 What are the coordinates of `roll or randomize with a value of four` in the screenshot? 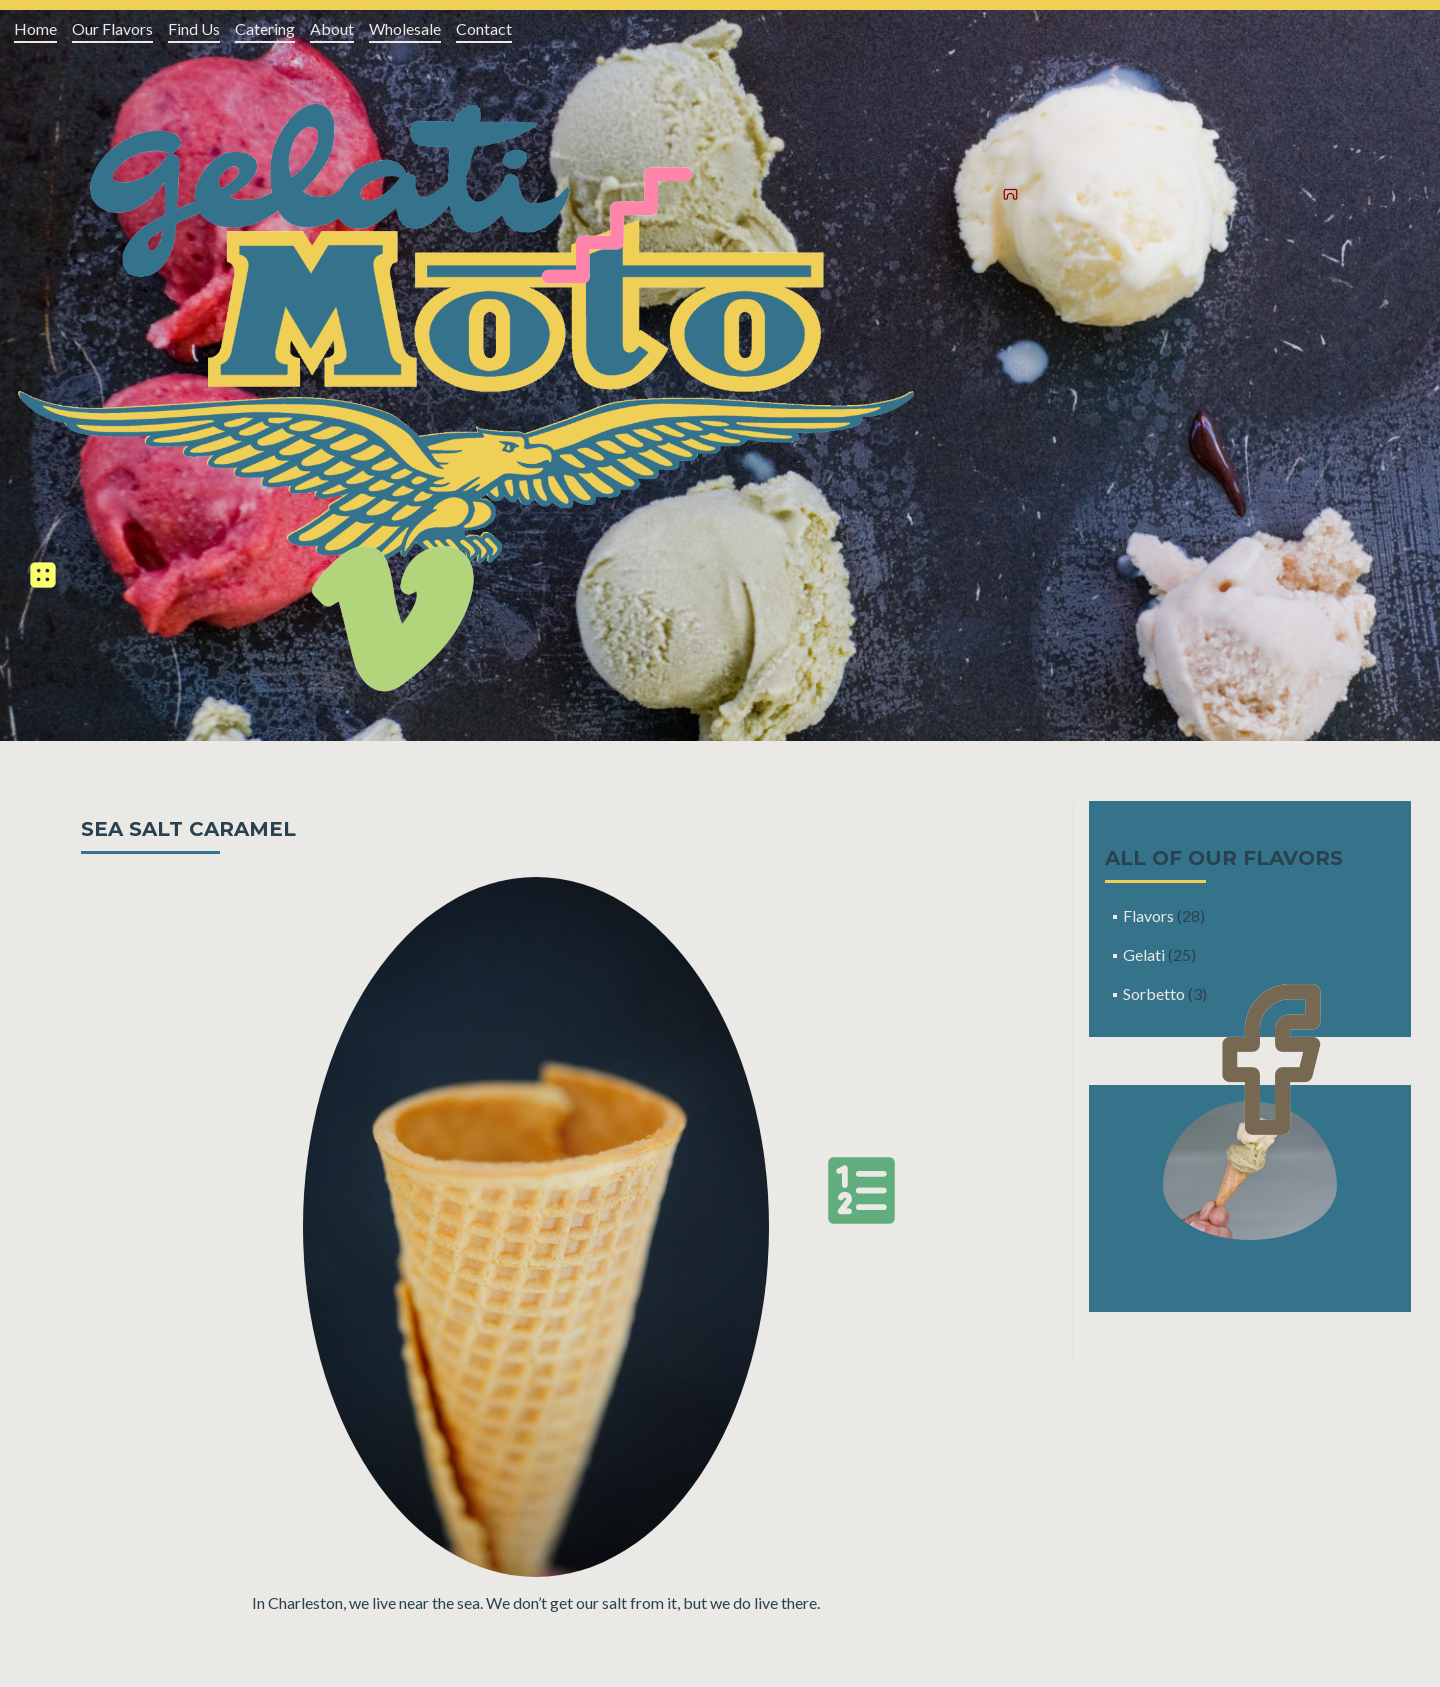 It's located at (43, 575).